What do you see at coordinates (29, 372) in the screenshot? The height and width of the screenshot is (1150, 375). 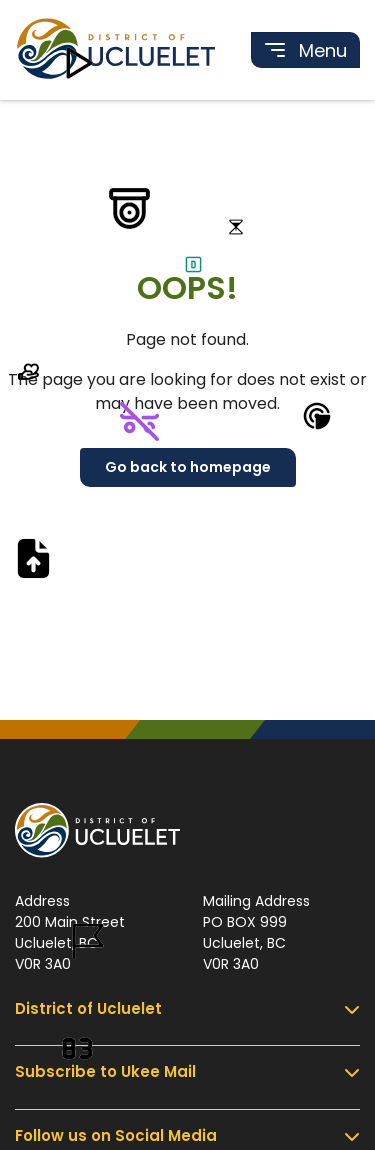 I see `donate or give to charity` at bounding box center [29, 372].